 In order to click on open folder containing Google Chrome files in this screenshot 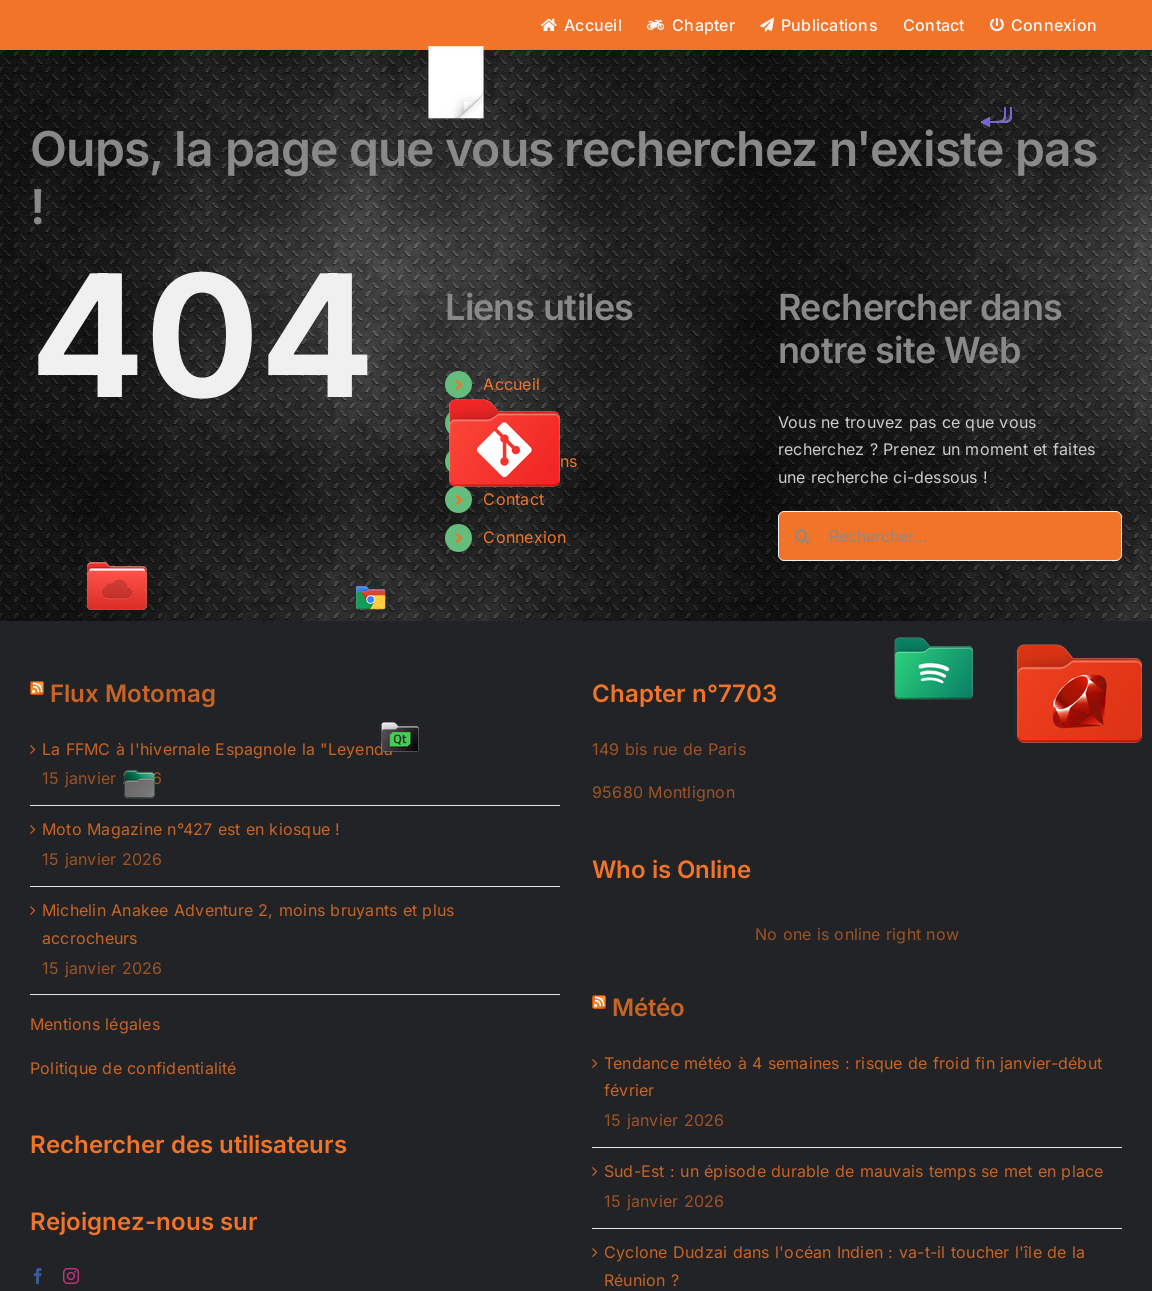, I will do `click(370, 598)`.